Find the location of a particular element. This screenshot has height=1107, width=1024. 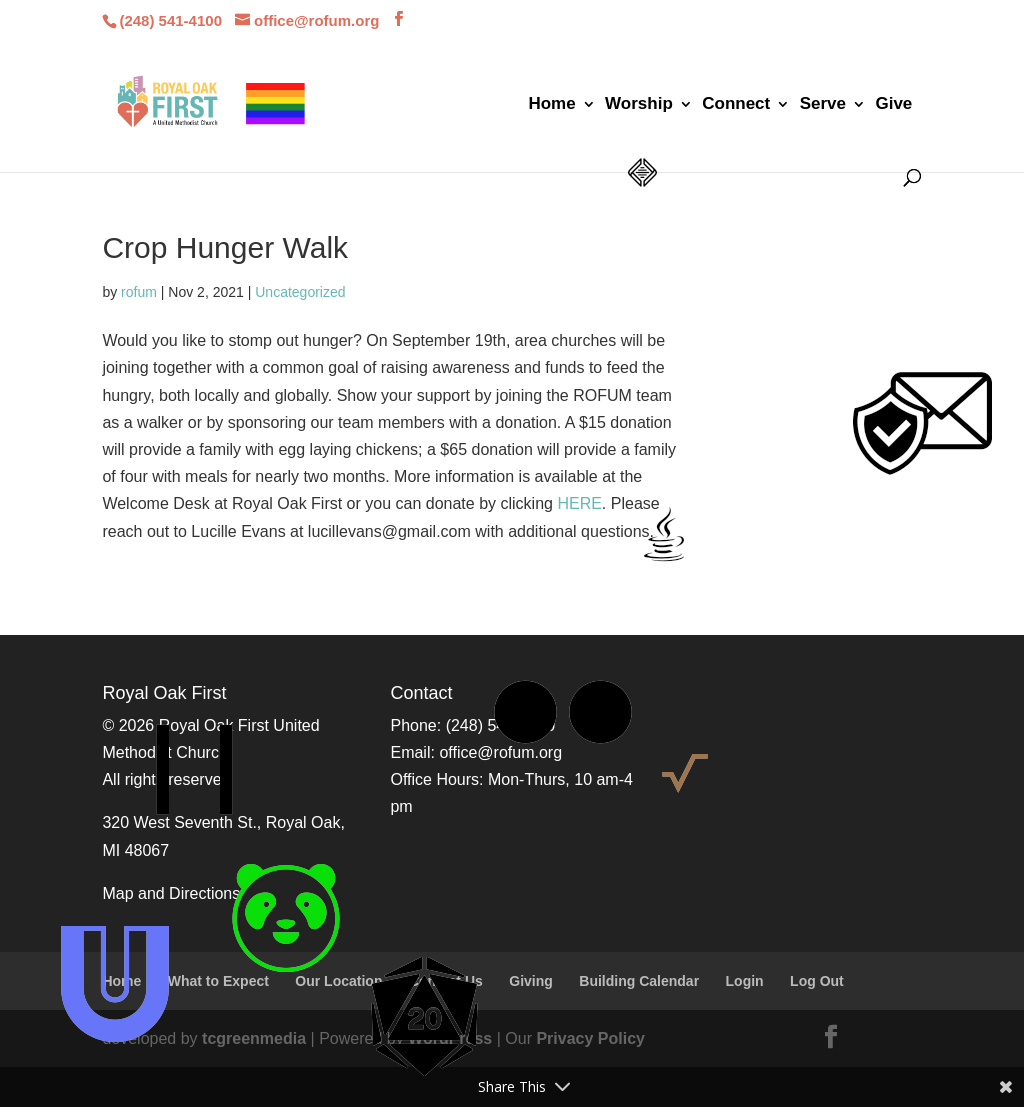

java programming language logo is located at coordinates (664, 534).